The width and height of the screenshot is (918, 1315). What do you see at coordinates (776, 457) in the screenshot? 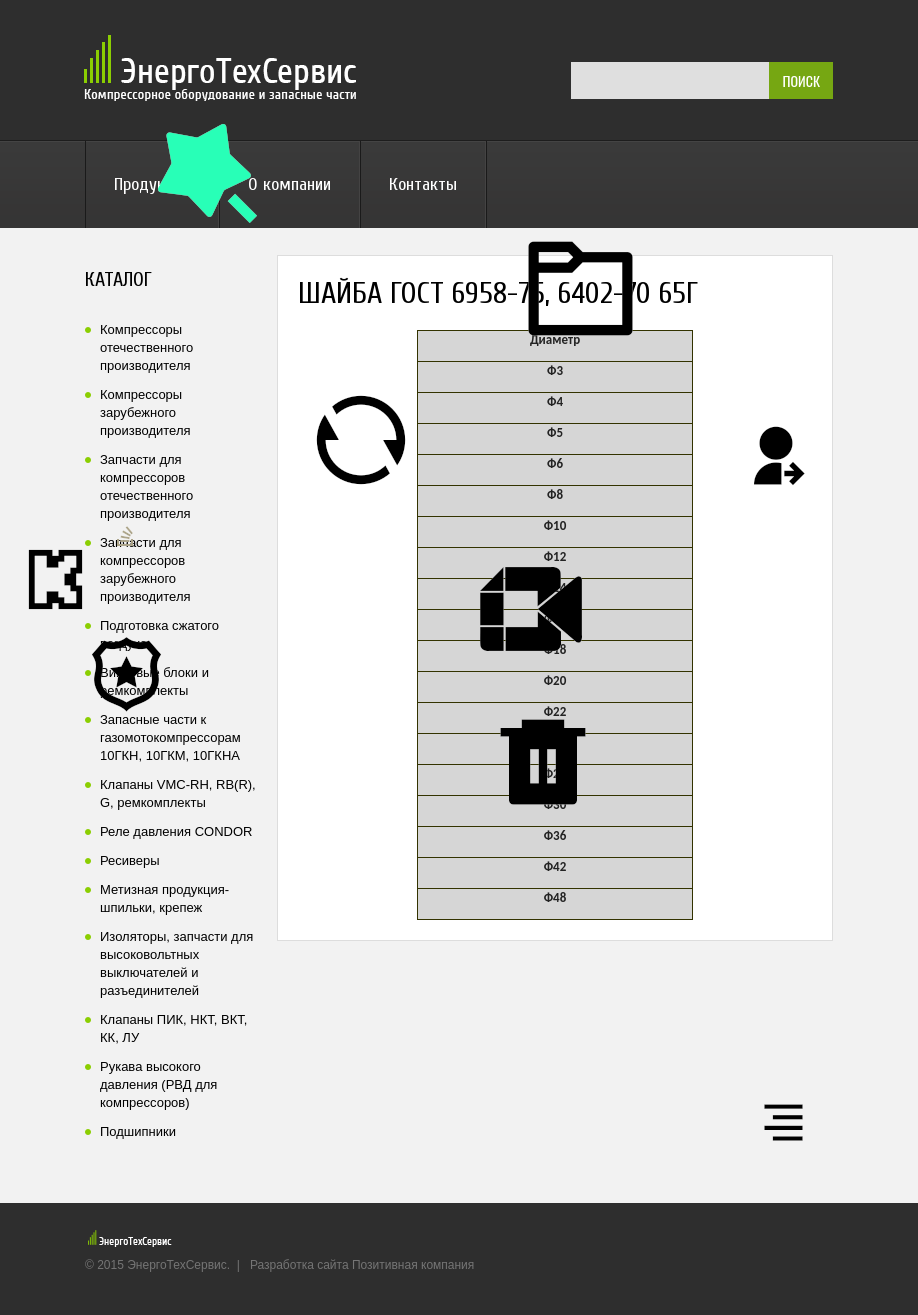
I see `share a user profile with others` at bounding box center [776, 457].